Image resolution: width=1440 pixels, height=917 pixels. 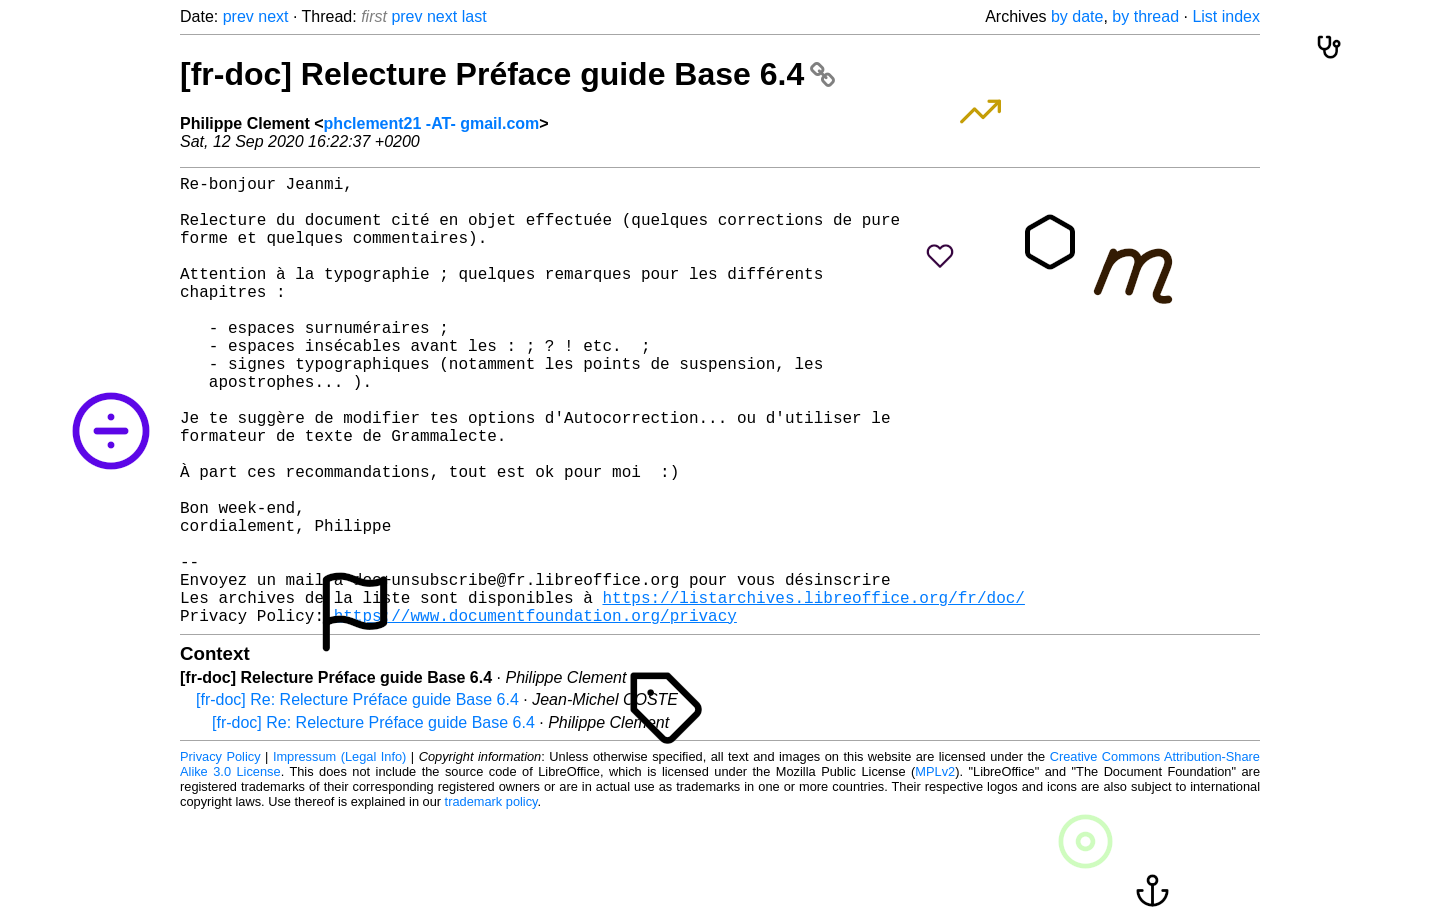 I want to click on flag or report content, so click(x=355, y=612).